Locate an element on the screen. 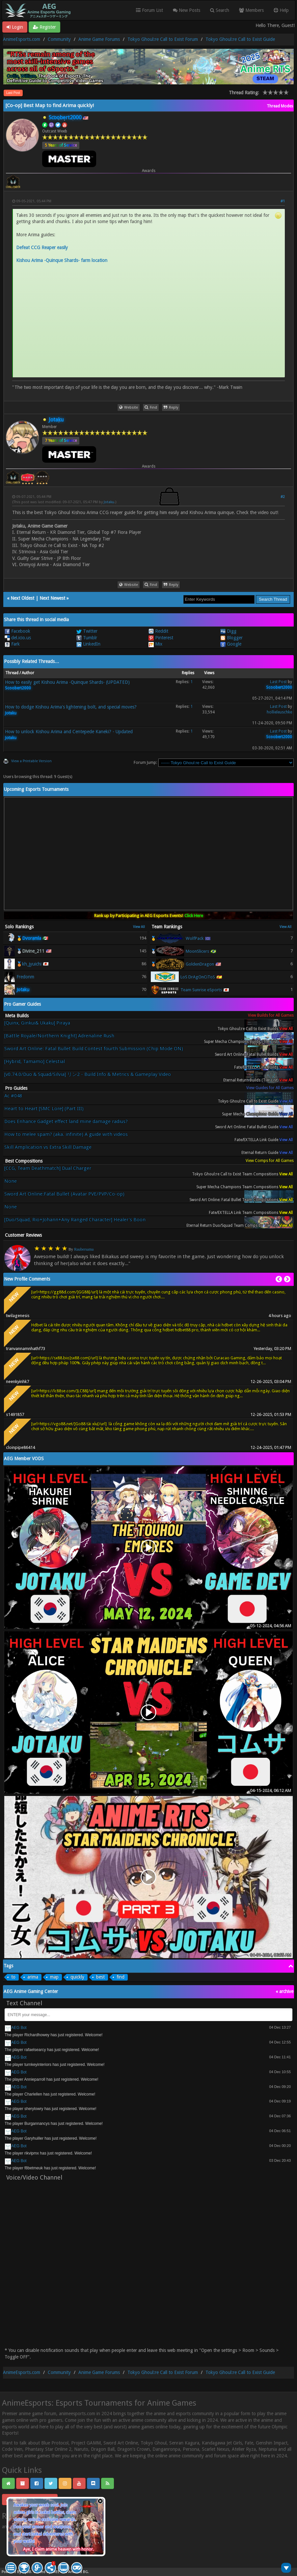 Image resolution: width=297 pixels, height=2576 pixels. view your shopping bag is located at coordinates (169, 497).